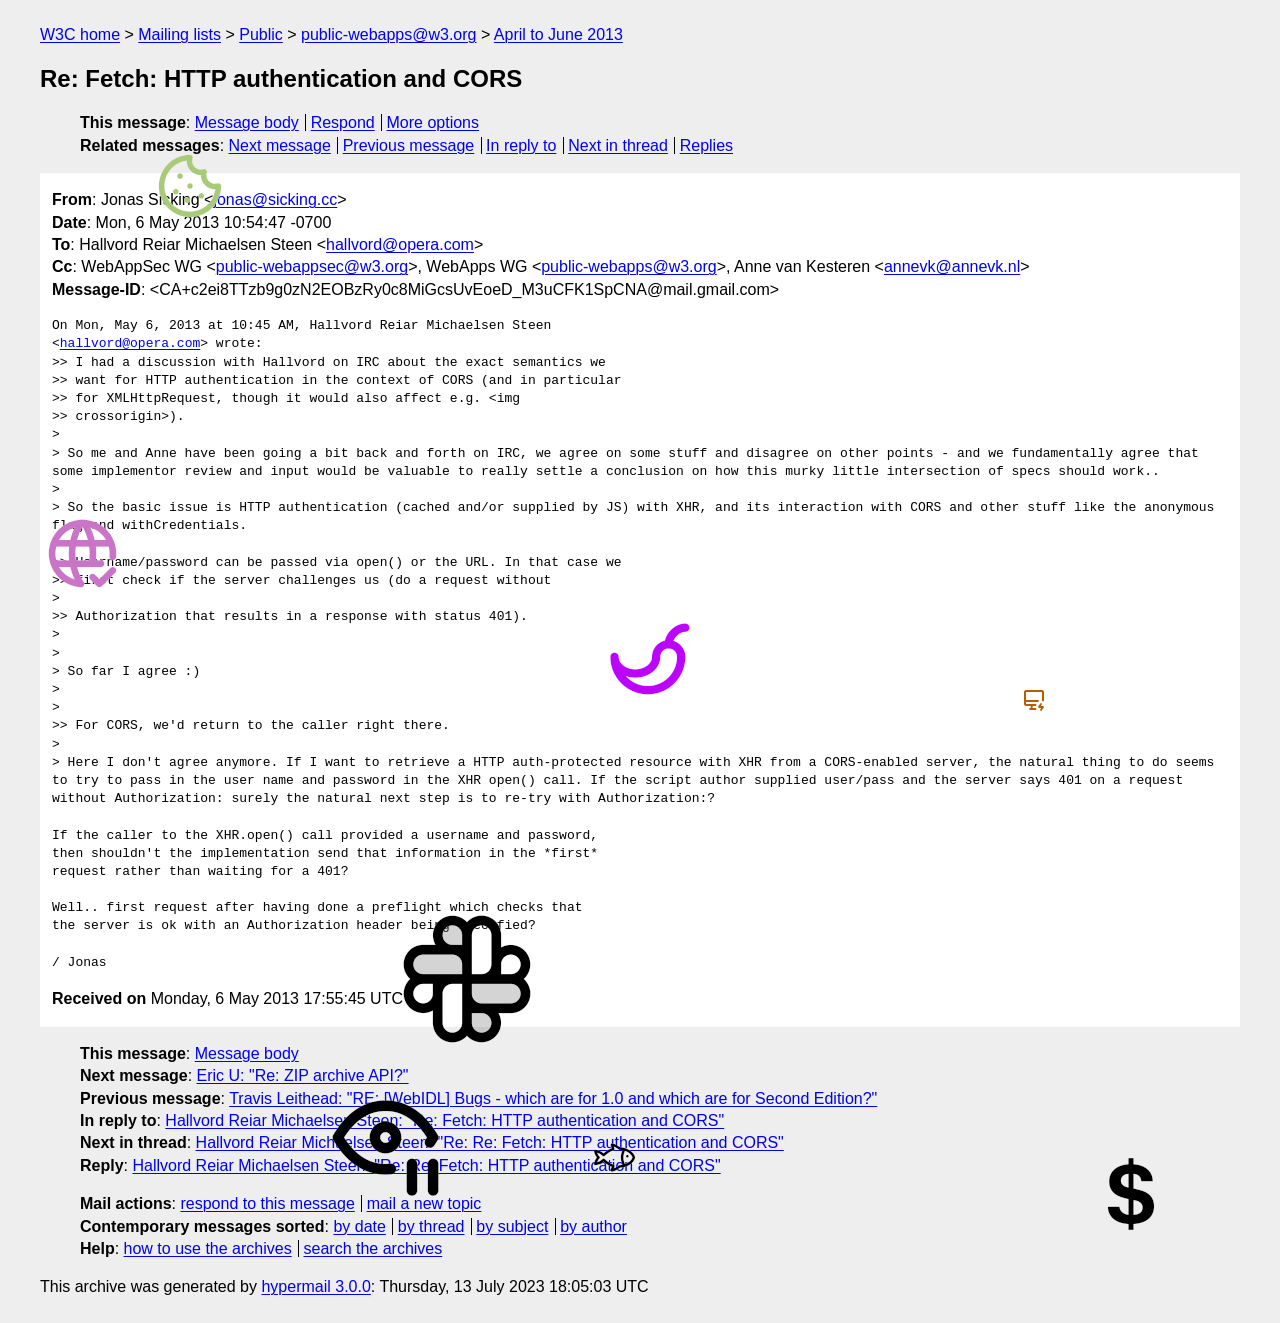 The width and height of the screenshot is (1280, 1323). Describe the element at coordinates (467, 979) in the screenshot. I see `open Slack messaging app` at that location.